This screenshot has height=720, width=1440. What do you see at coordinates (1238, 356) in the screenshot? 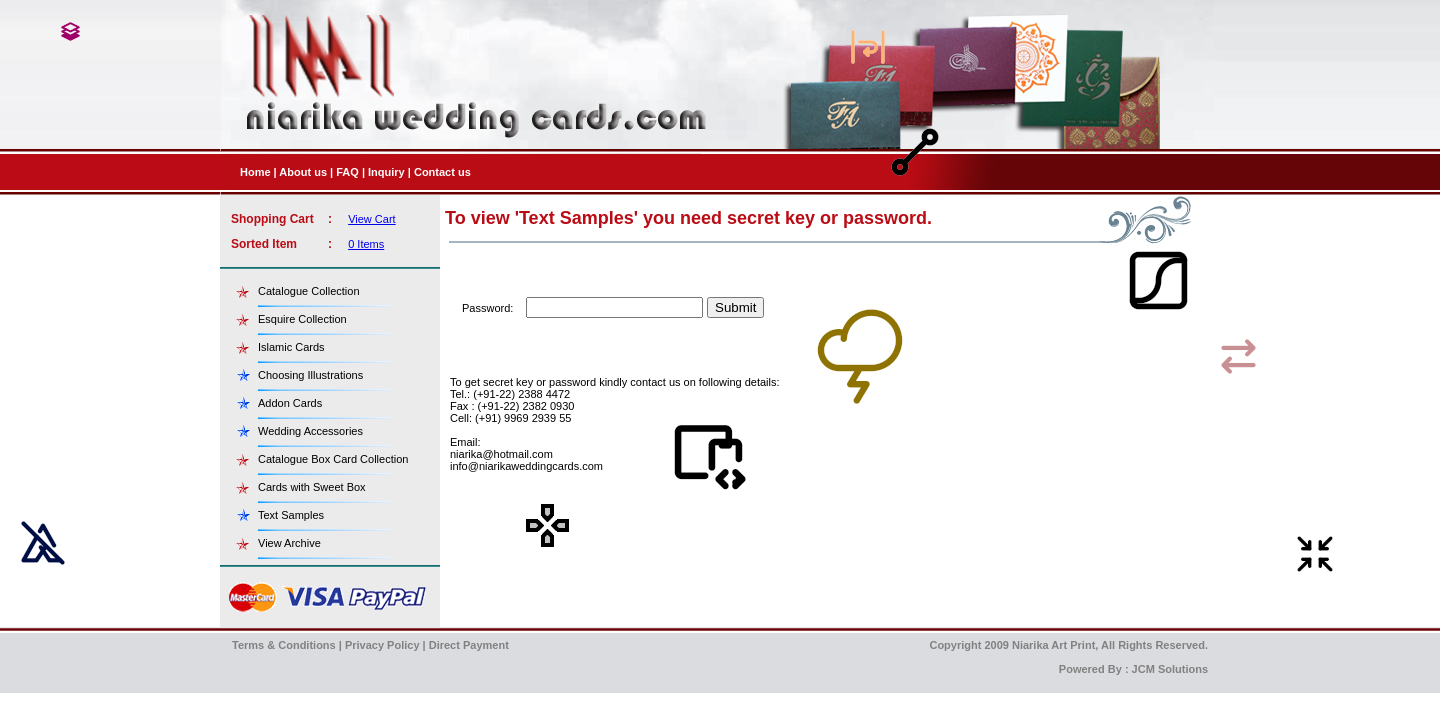
I see `swap or exchange items` at bounding box center [1238, 356].